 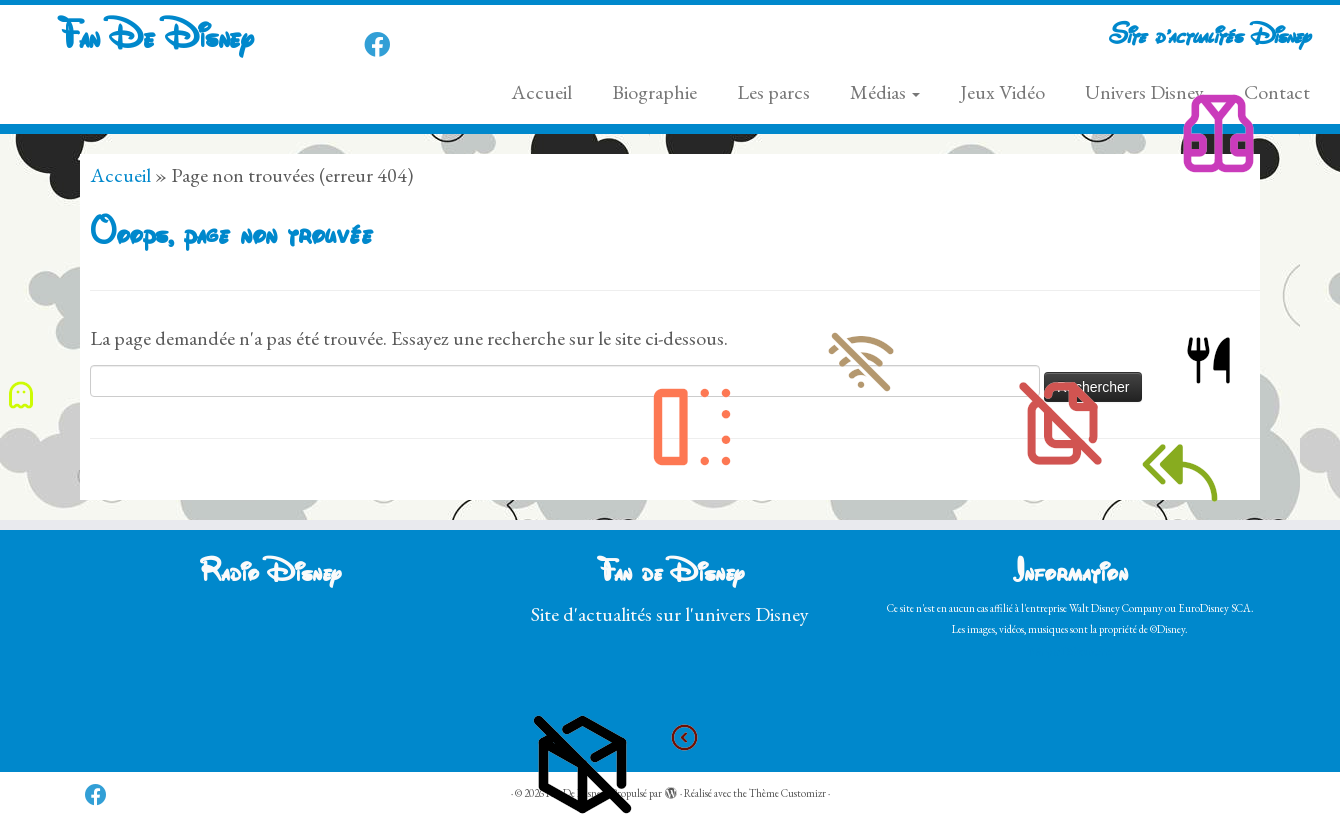 What do you see at coordinates (582, 764) in the screenshot?
I see `package or shipment unavailable` at bounding box center [582, 764].